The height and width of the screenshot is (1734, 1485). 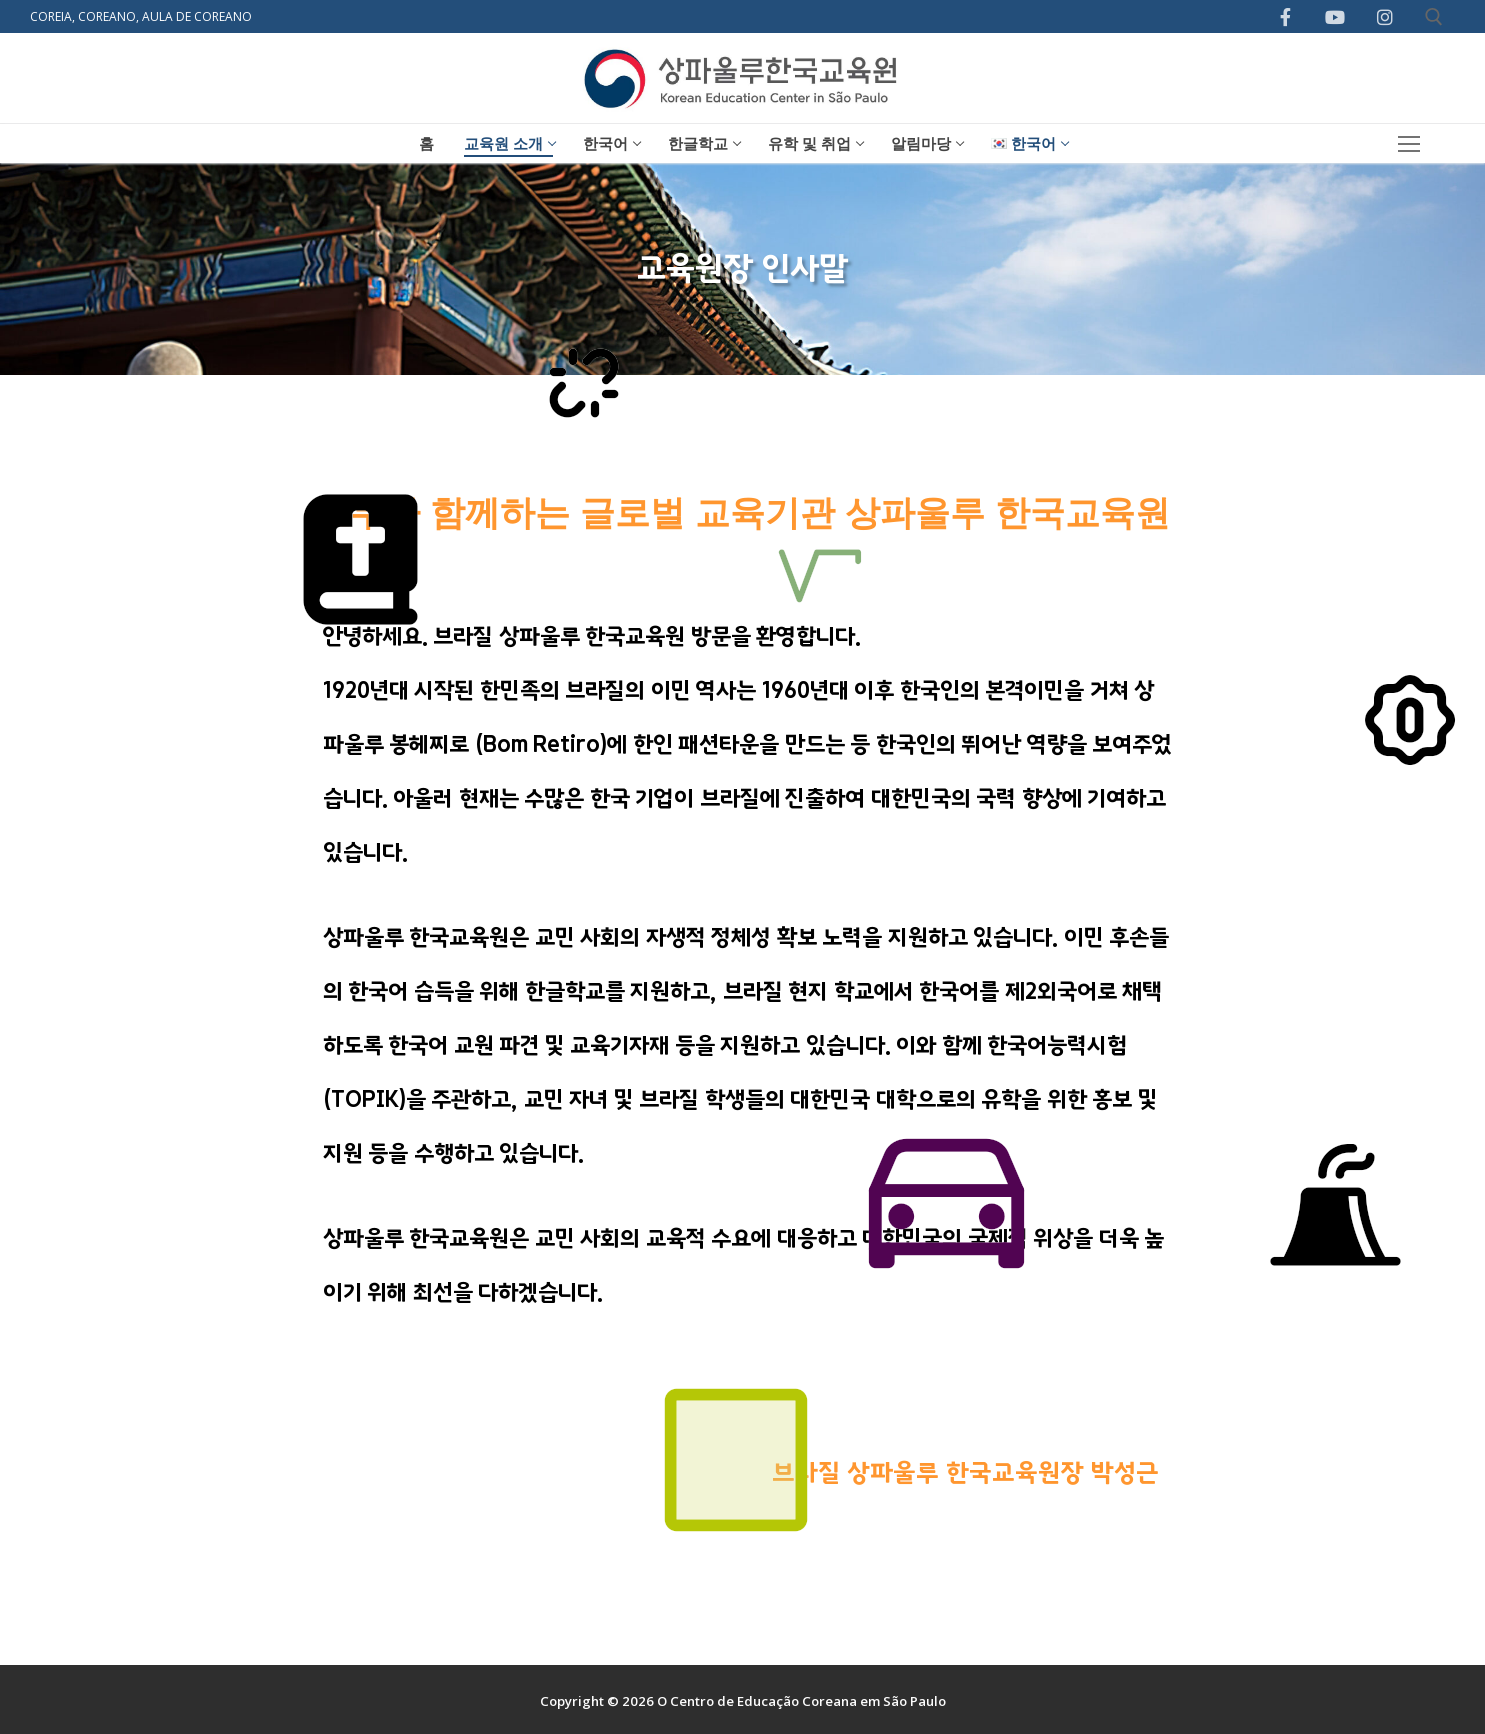 What do you see at coordinates (946, 1203) in the screenshot?
I see `access vehicle or car-related settings` at bounding box center [946, 1203].